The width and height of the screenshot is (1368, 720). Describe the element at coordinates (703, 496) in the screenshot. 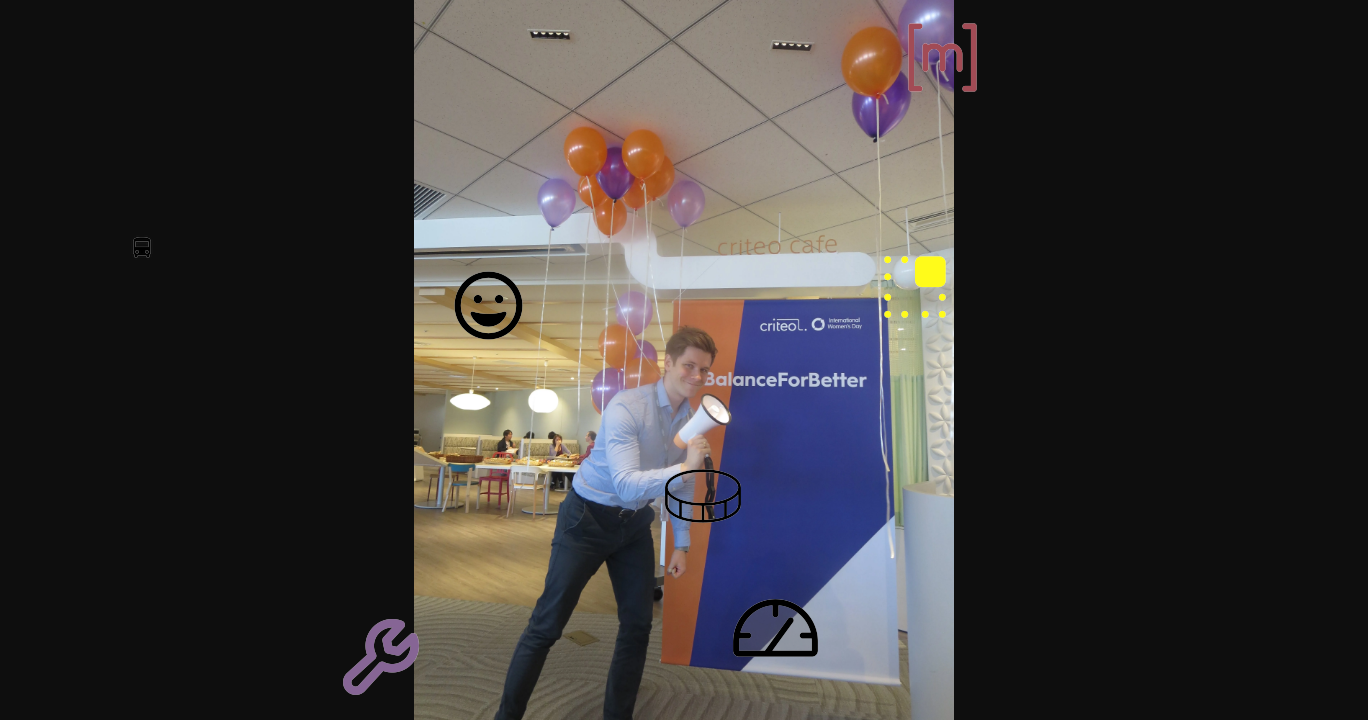

I see `view your coin balance or currency` at that location.